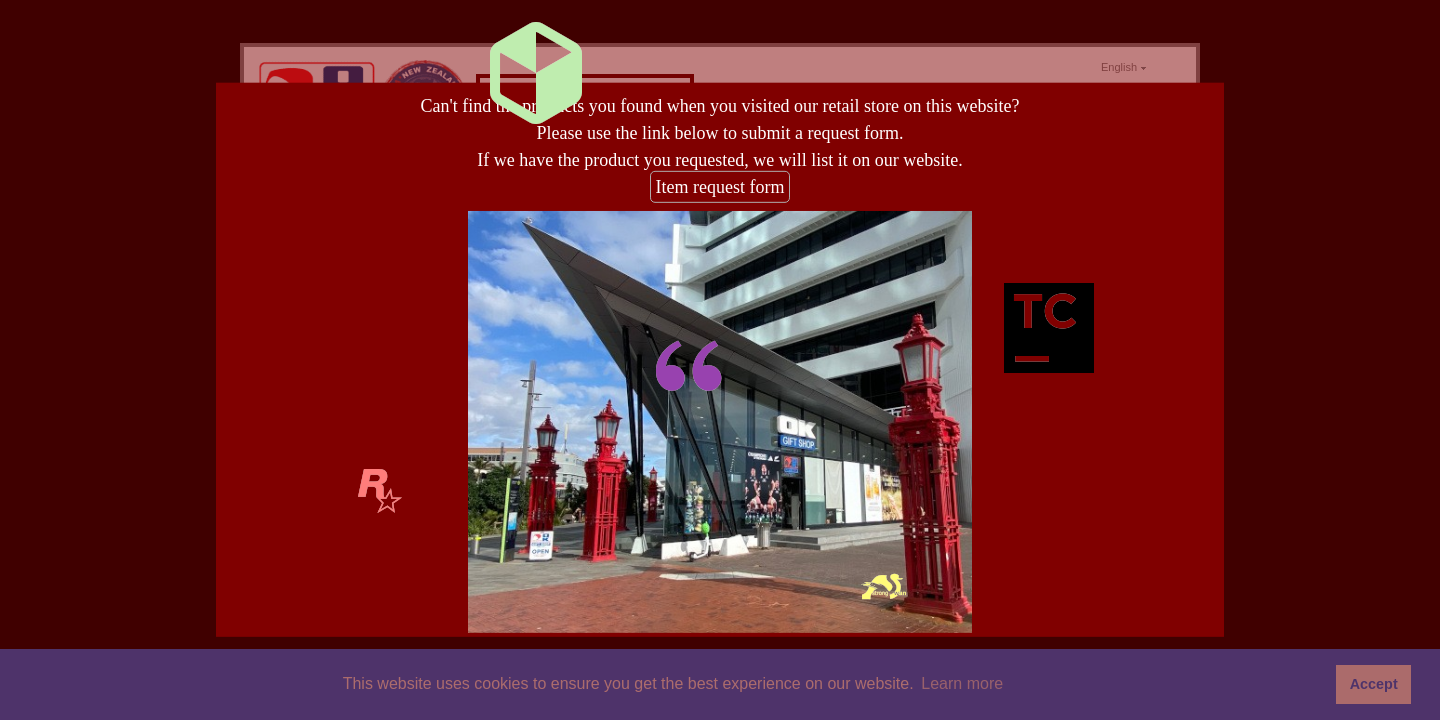 Image resolution: width=1440 pixels, height=720 pixels. What do you see at coordinates (689, 367) in the screenshot?
I see `insert a block quote` at bounding box center [689, 367].